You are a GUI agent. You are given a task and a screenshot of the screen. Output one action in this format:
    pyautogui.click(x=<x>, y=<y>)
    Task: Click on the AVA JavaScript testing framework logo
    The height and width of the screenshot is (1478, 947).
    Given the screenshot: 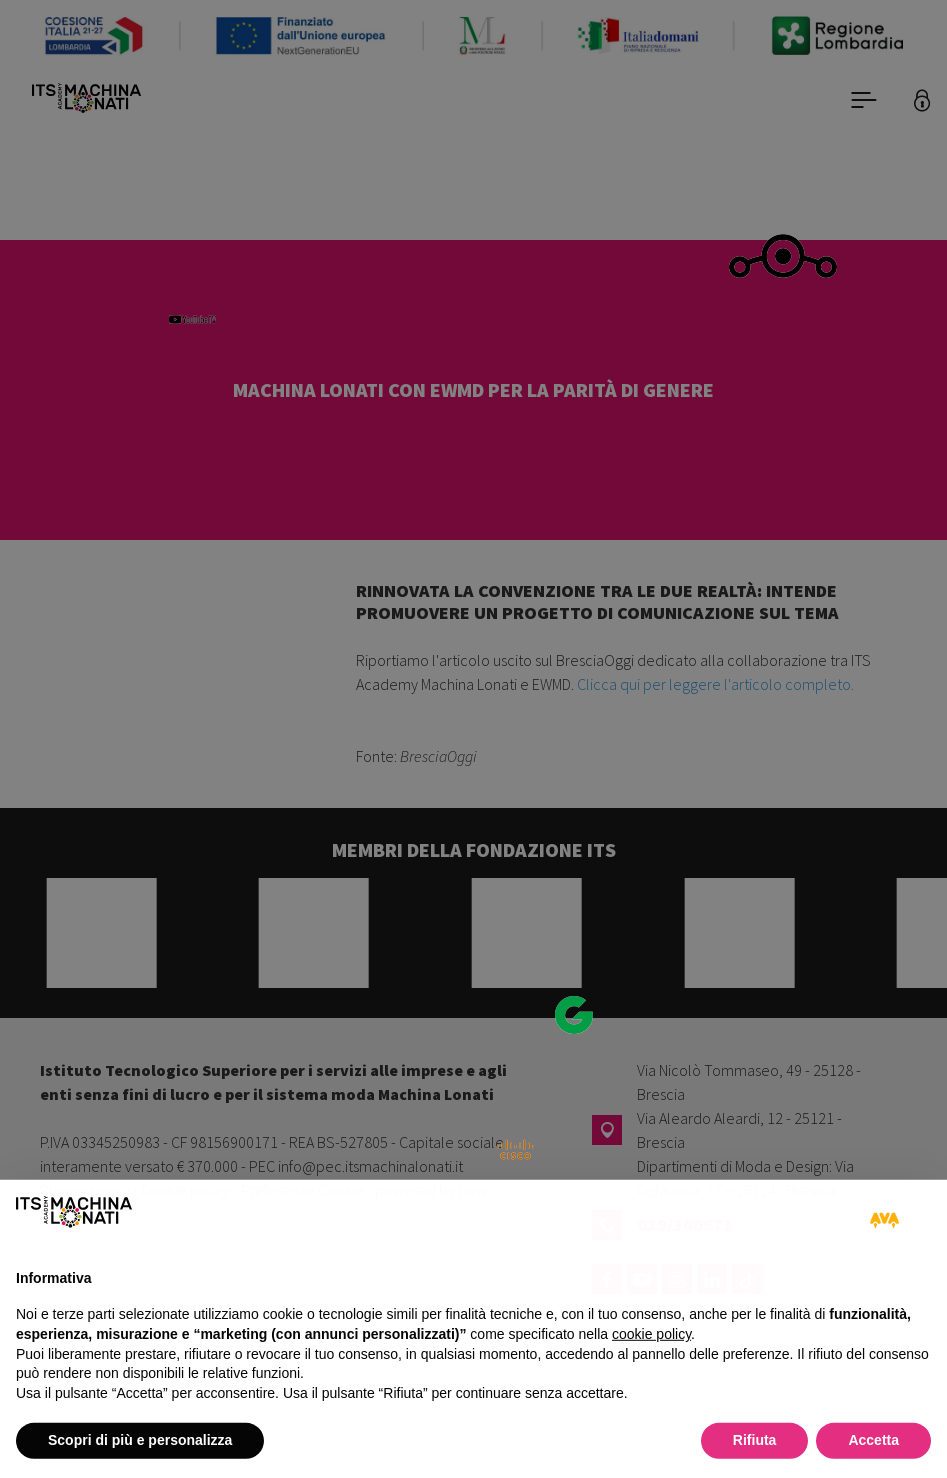 What is the action you would take?
    pyautogui.click(x=884, y=1220)
    